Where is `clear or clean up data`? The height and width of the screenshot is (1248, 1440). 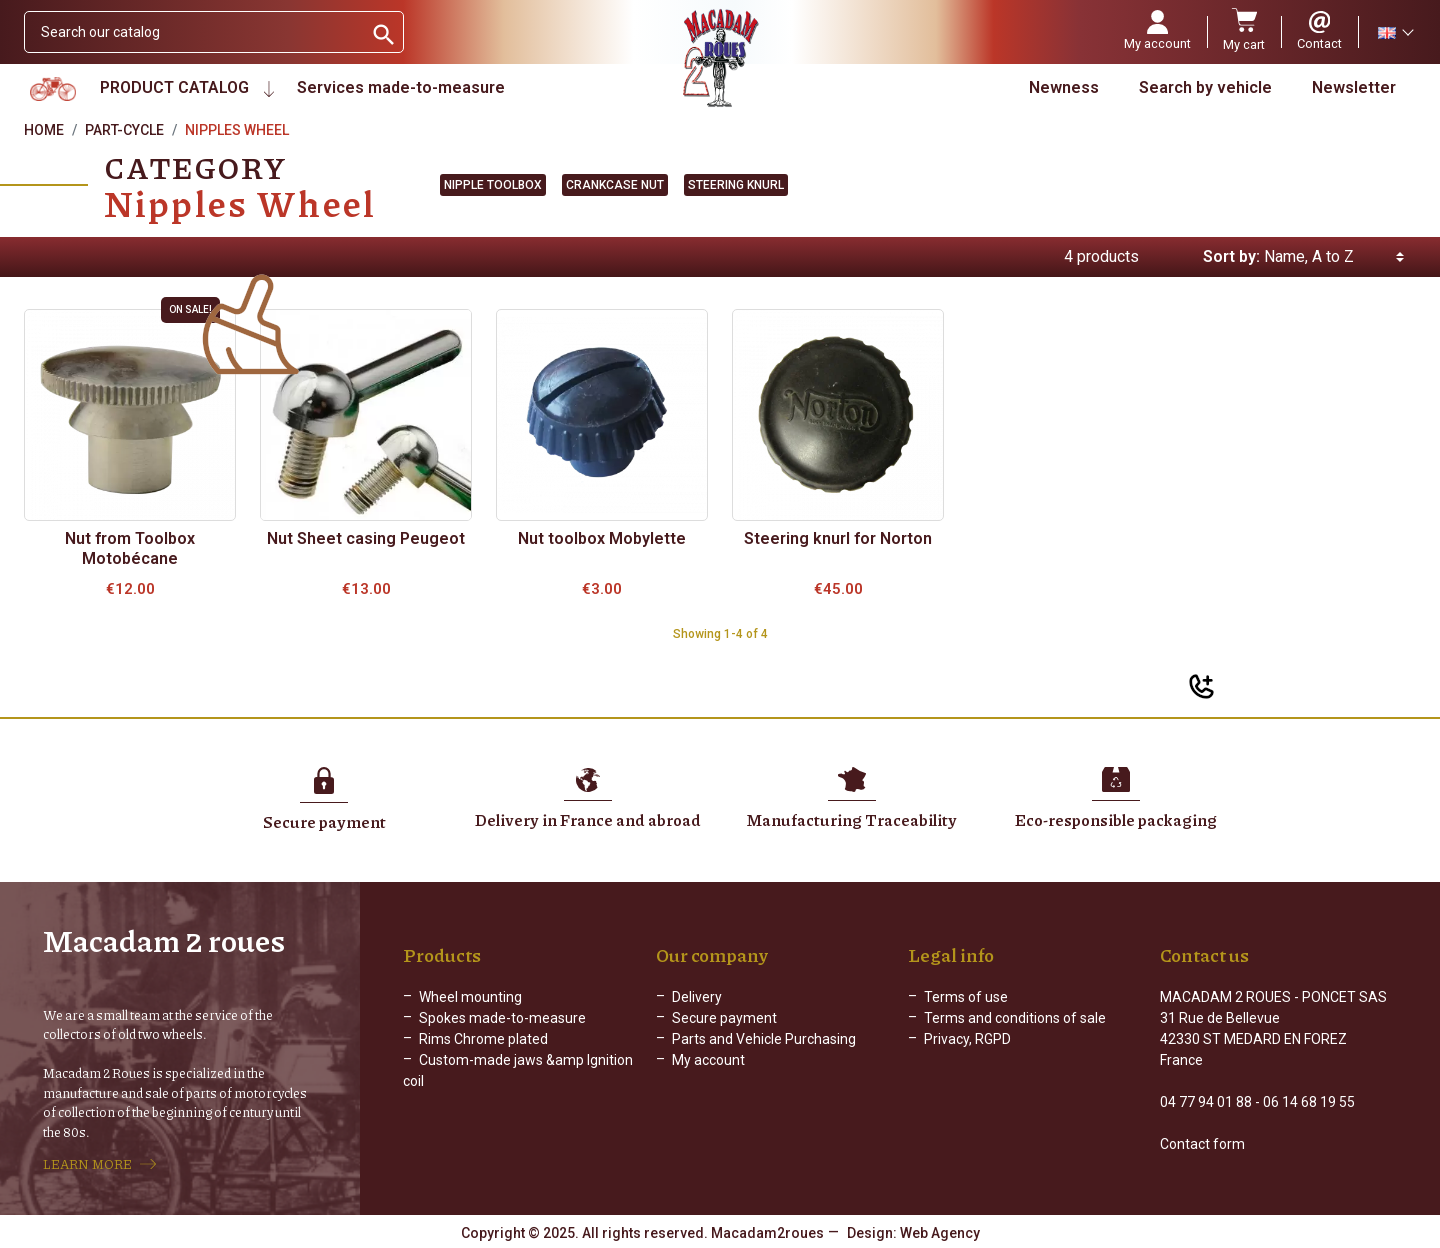 clear or clean up data is located at coordinates (249, 328).